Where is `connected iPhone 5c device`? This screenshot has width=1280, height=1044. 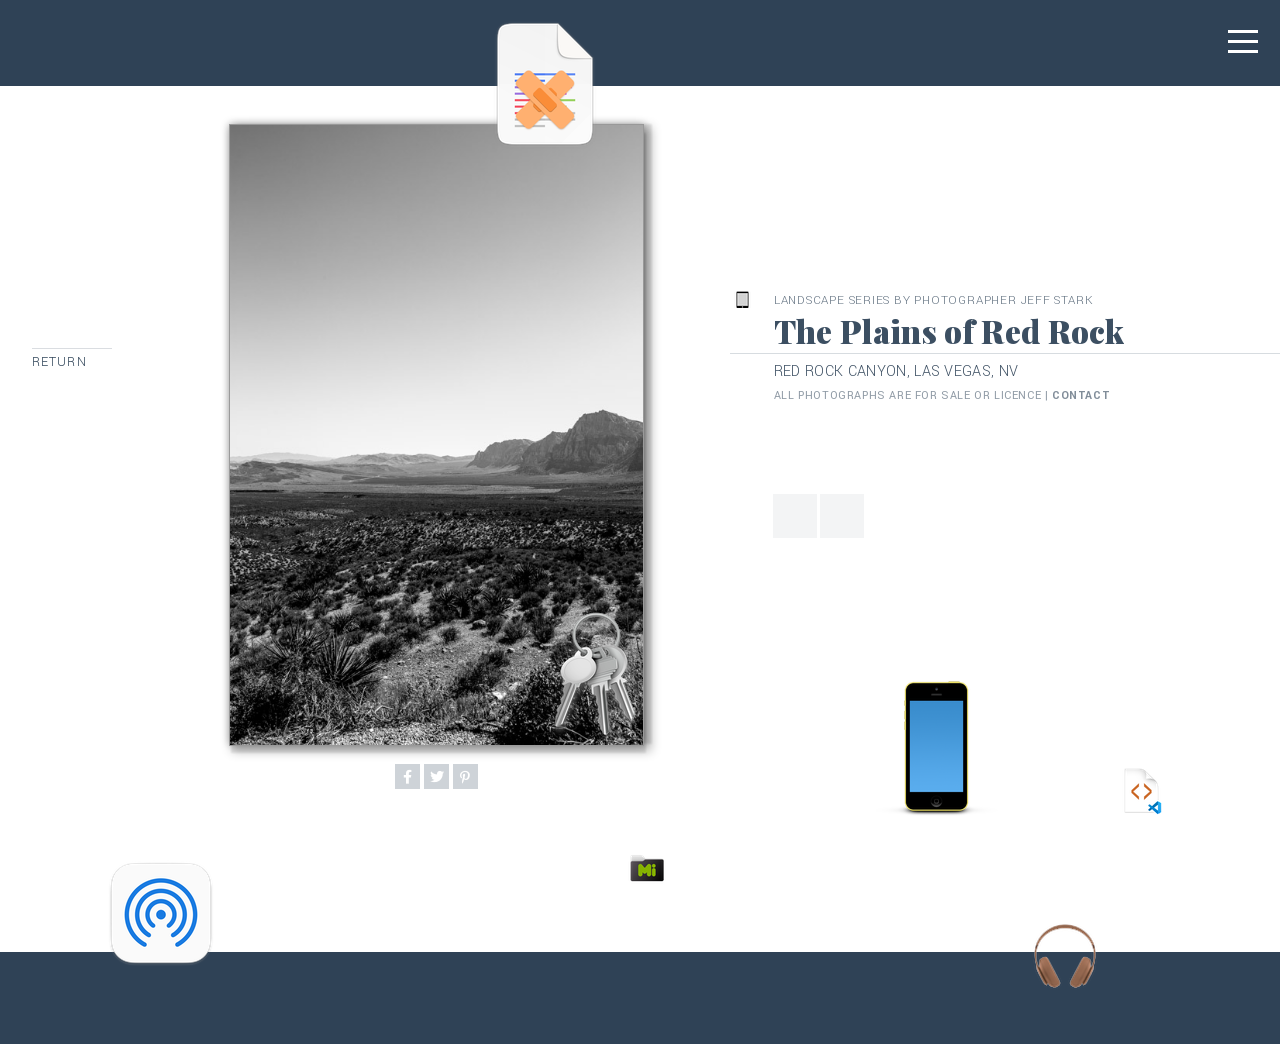
connected iPhone 5c device is located at coordinates (936, 748).